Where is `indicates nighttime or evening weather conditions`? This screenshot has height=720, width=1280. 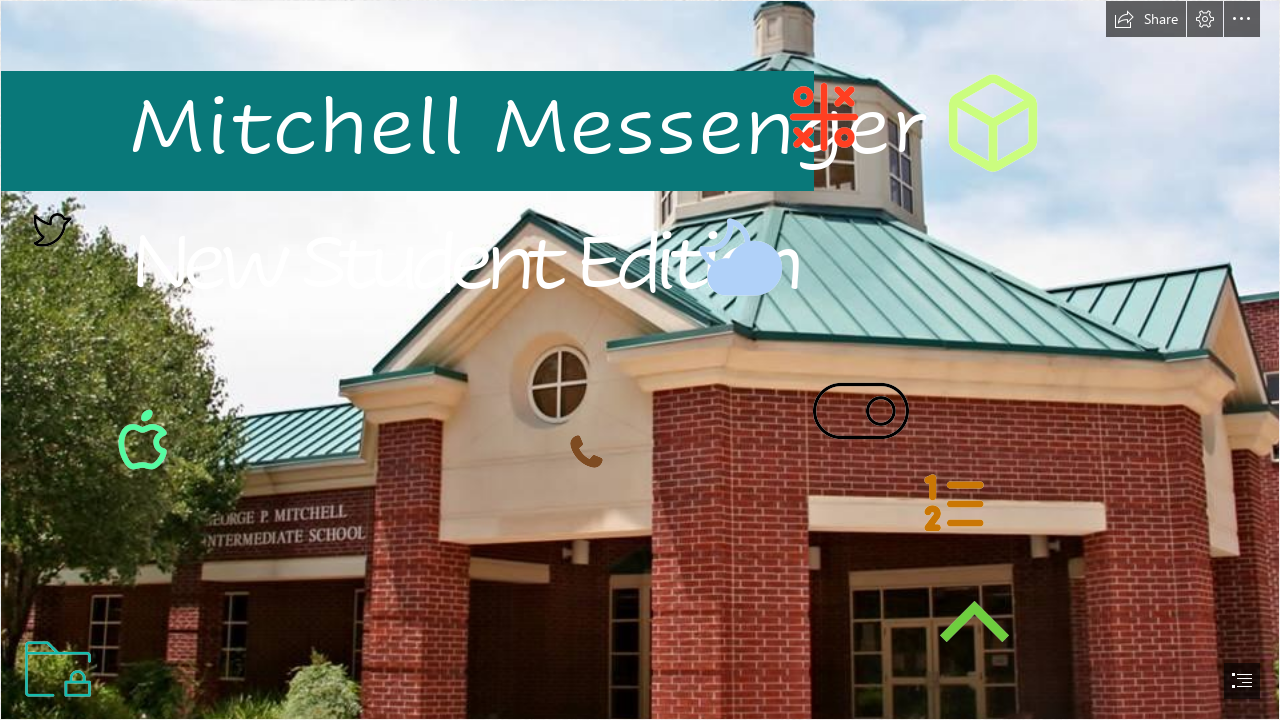 indicates nighttime or evening weather conditions is located at coordinates (739, 261).